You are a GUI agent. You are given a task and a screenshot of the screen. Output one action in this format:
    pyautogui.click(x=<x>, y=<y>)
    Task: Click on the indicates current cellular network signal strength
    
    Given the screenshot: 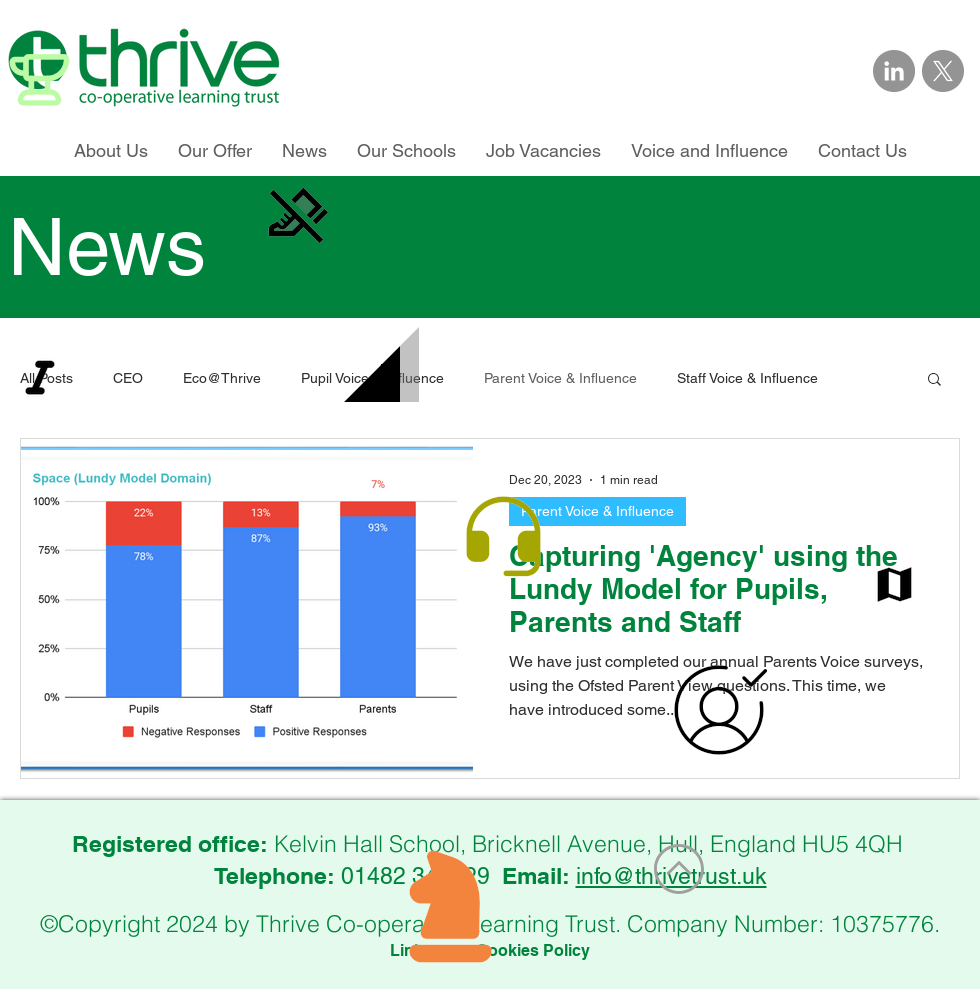 What is the action you would take?
    pyautogui.click(x=381, y=364)
    